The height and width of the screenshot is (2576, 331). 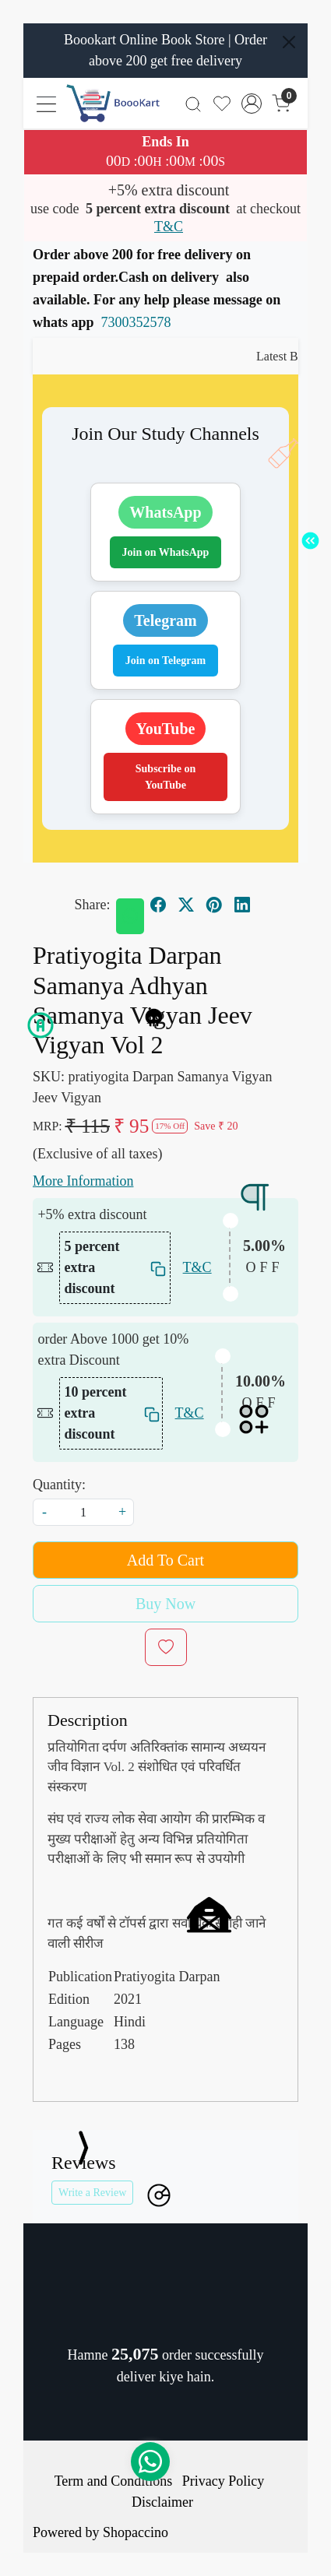 What do you see at coordinates (40, 1025) in the screenshot?
I see `indicates an "A" grade or rating` at bounding box center [40, 1025].